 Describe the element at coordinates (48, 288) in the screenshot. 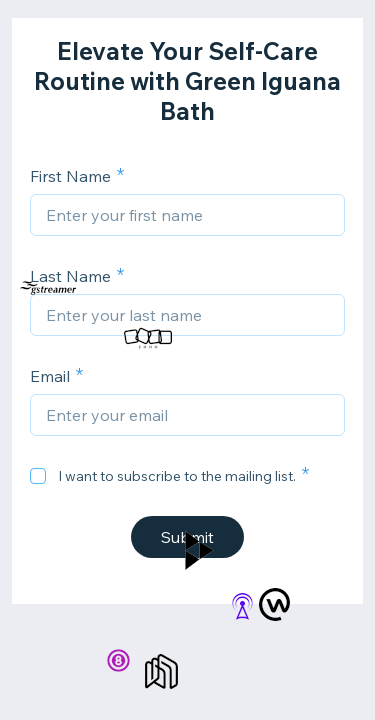

I see `gstreamer multimedia framework logo` at that location.